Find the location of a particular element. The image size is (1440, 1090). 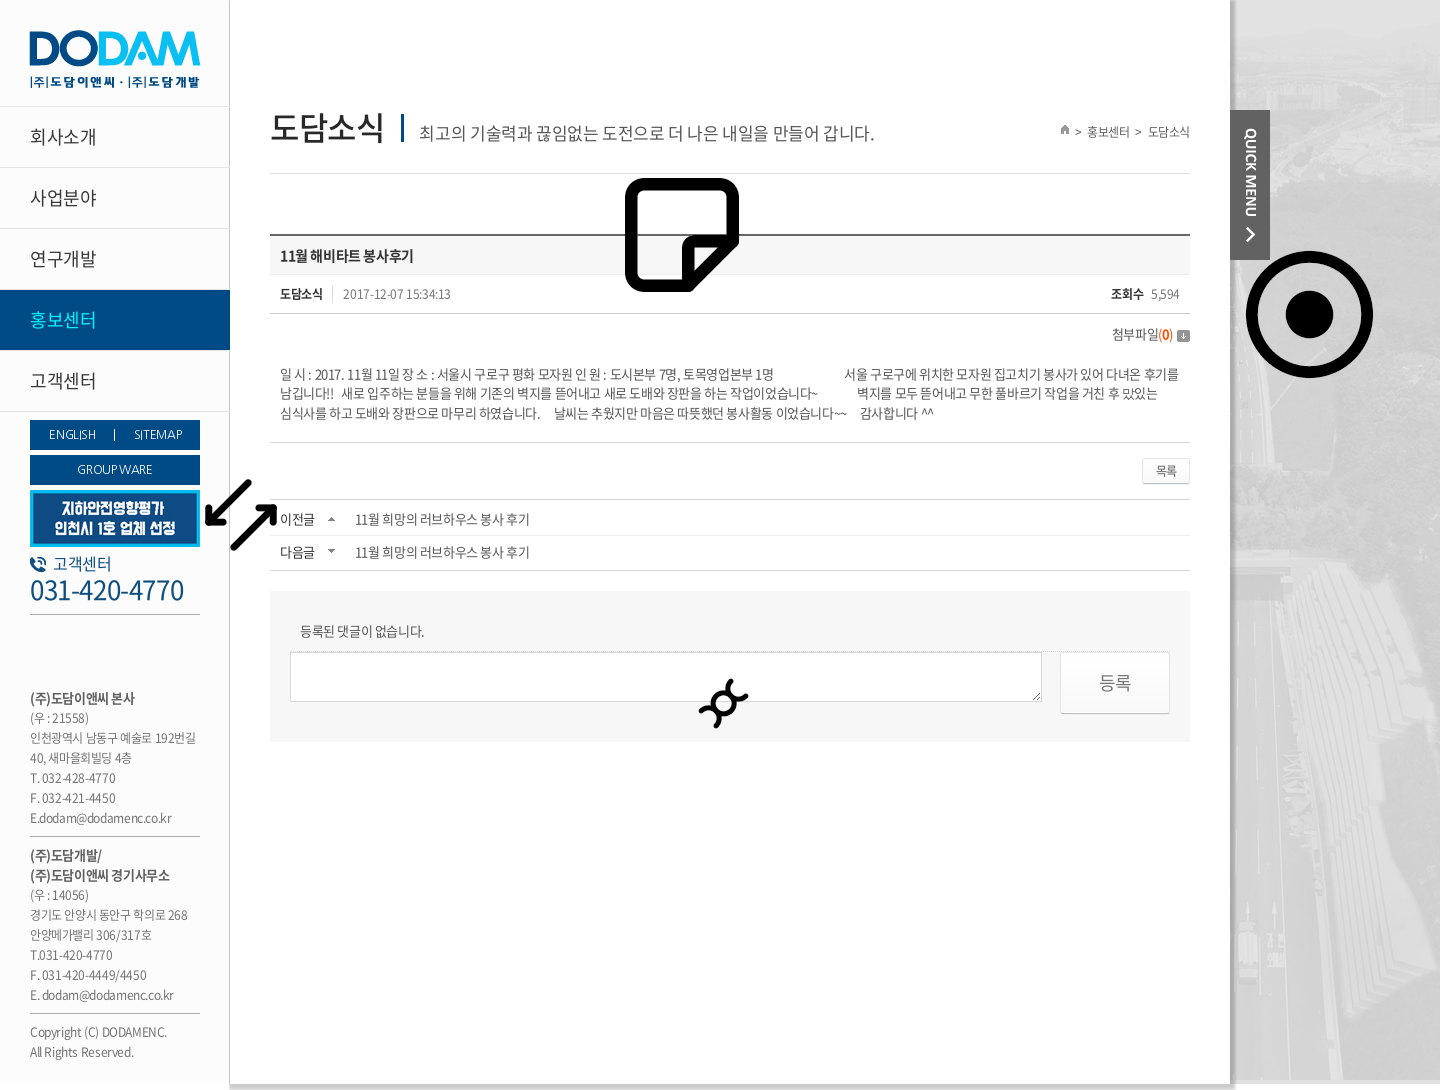

create a new note is located at coordinates (682, 235).